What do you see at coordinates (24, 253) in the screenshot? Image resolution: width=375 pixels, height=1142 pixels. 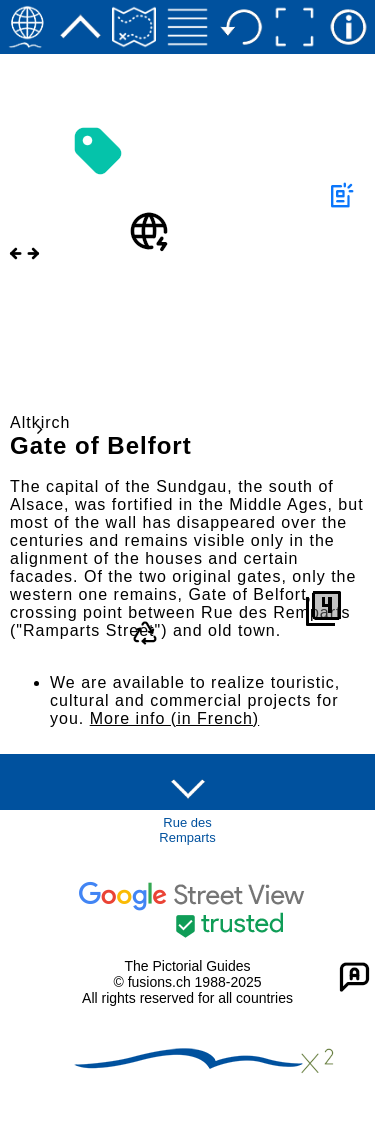 I see `adjust horizontal position or spacing` at bounding box center [24, 253].